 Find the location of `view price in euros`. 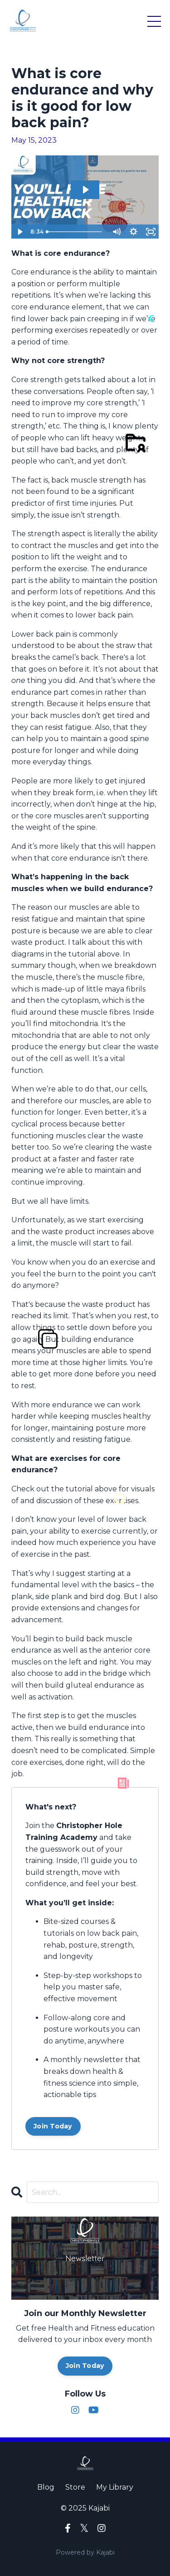

view price in euros is located at coordinates (151, 319).